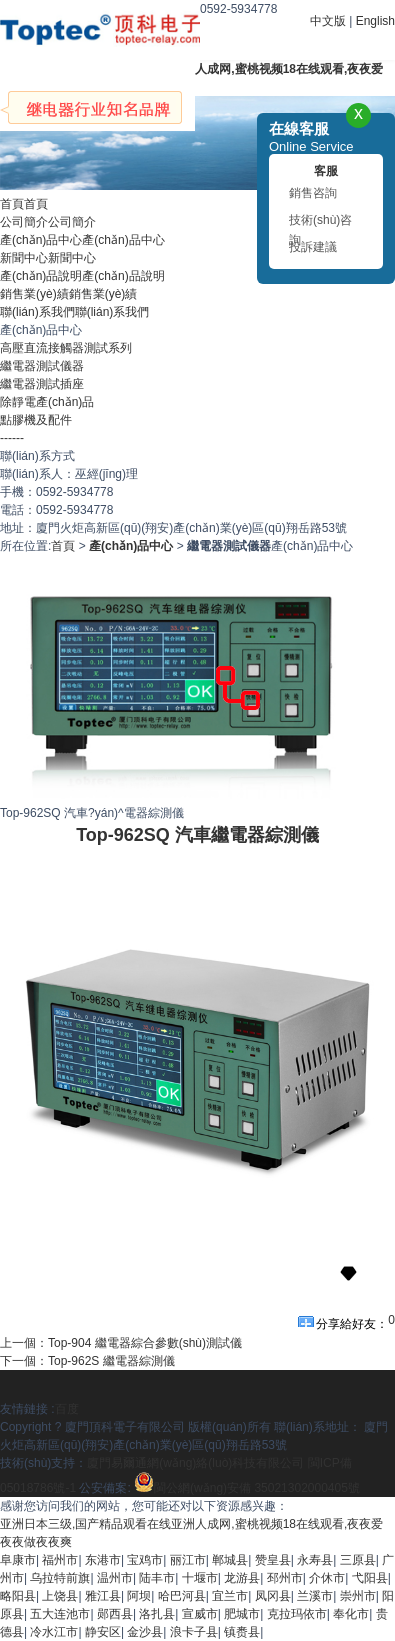 The width and height of the screenshot is (395, 1641). What do you see at coordinates (348, 1273) in the screenshot?
I see `open sketch app` at bounding box center [348, 1273].